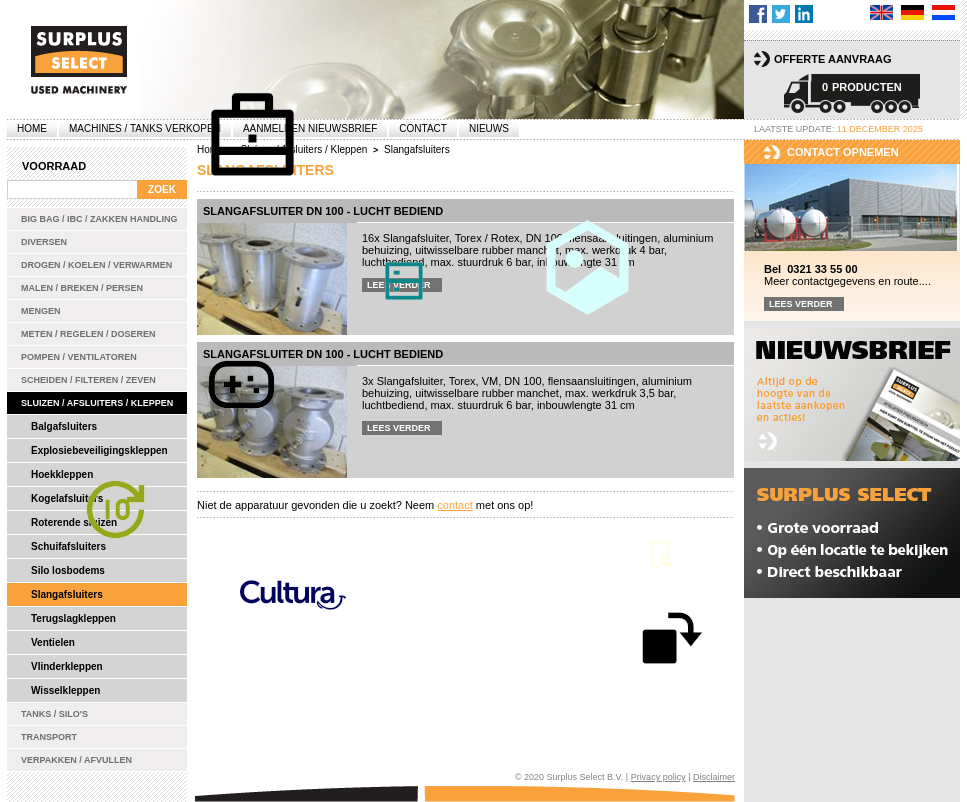  What do you see at coordinates (115, 509) in the screenshot?
I see `skip forward 10 seconds` at bounding box center [115, 509].